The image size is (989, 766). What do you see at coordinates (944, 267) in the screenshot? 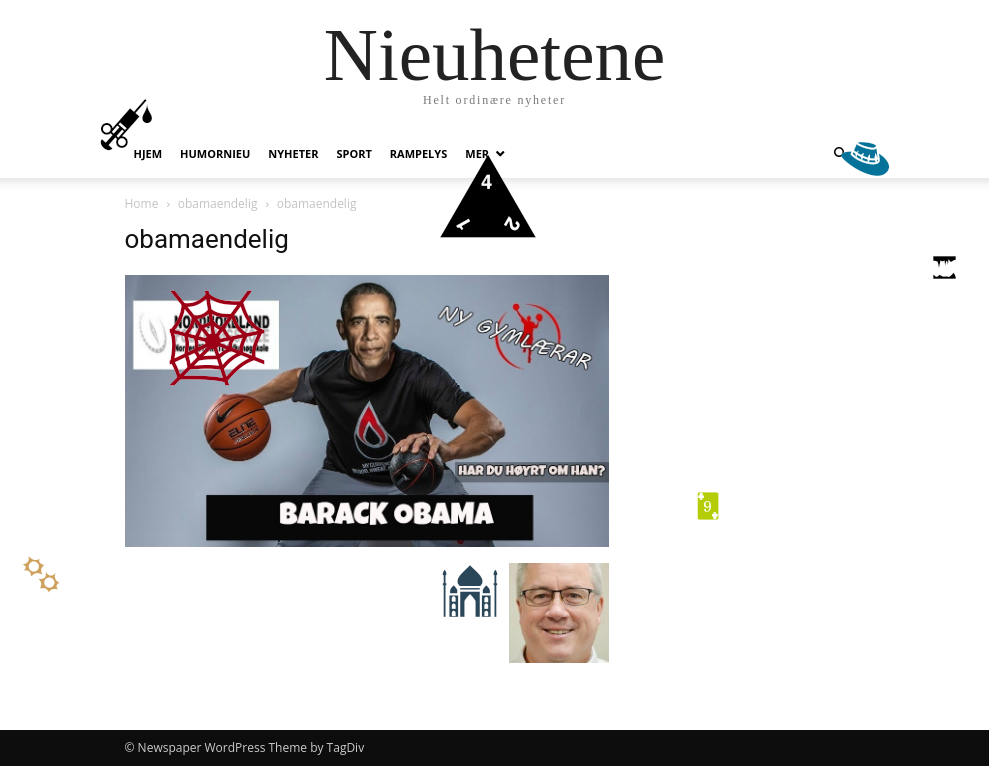
I see `enter a cave or underground area in-game` at bounding box center [944, 267].